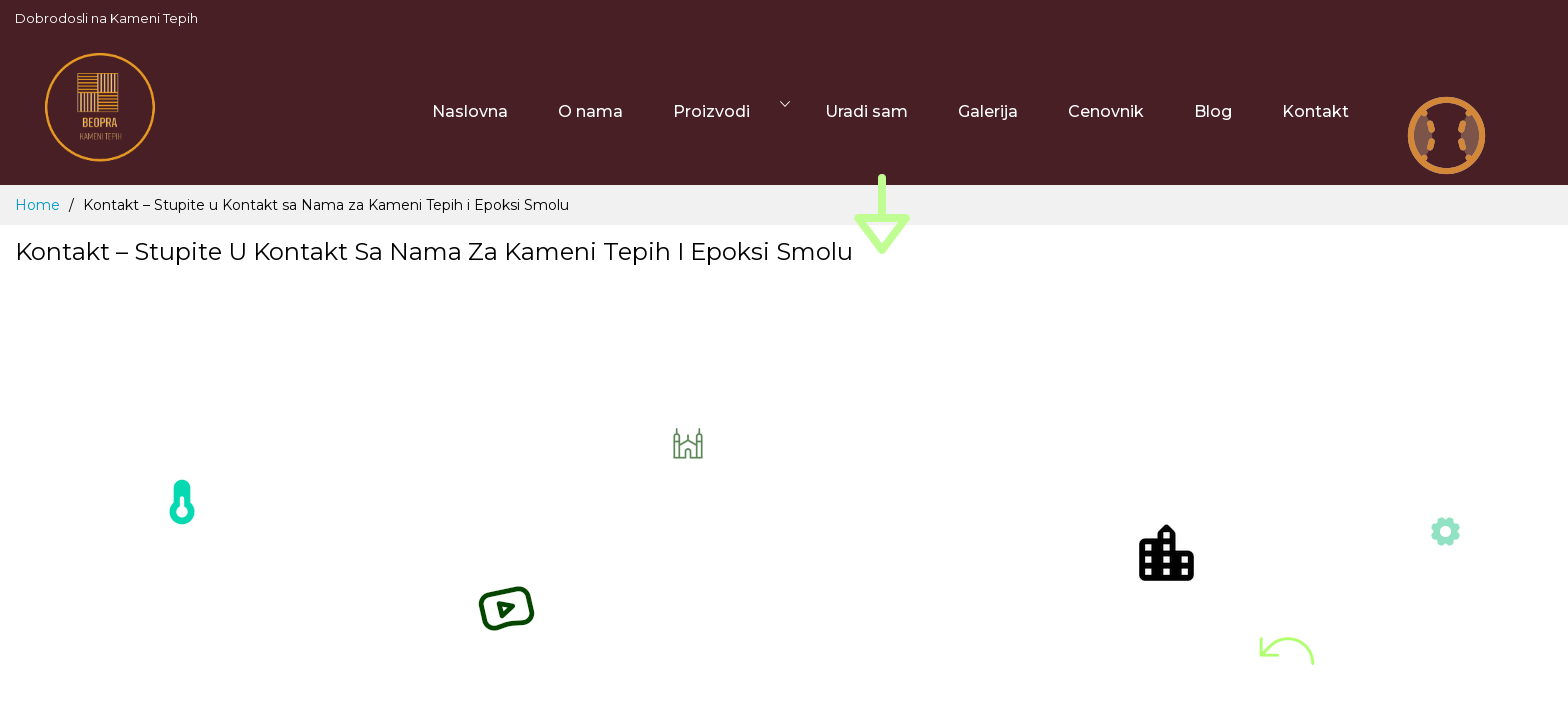  I want to click on indicates digital ground connection in circuit diagrams, so click(882, 214).